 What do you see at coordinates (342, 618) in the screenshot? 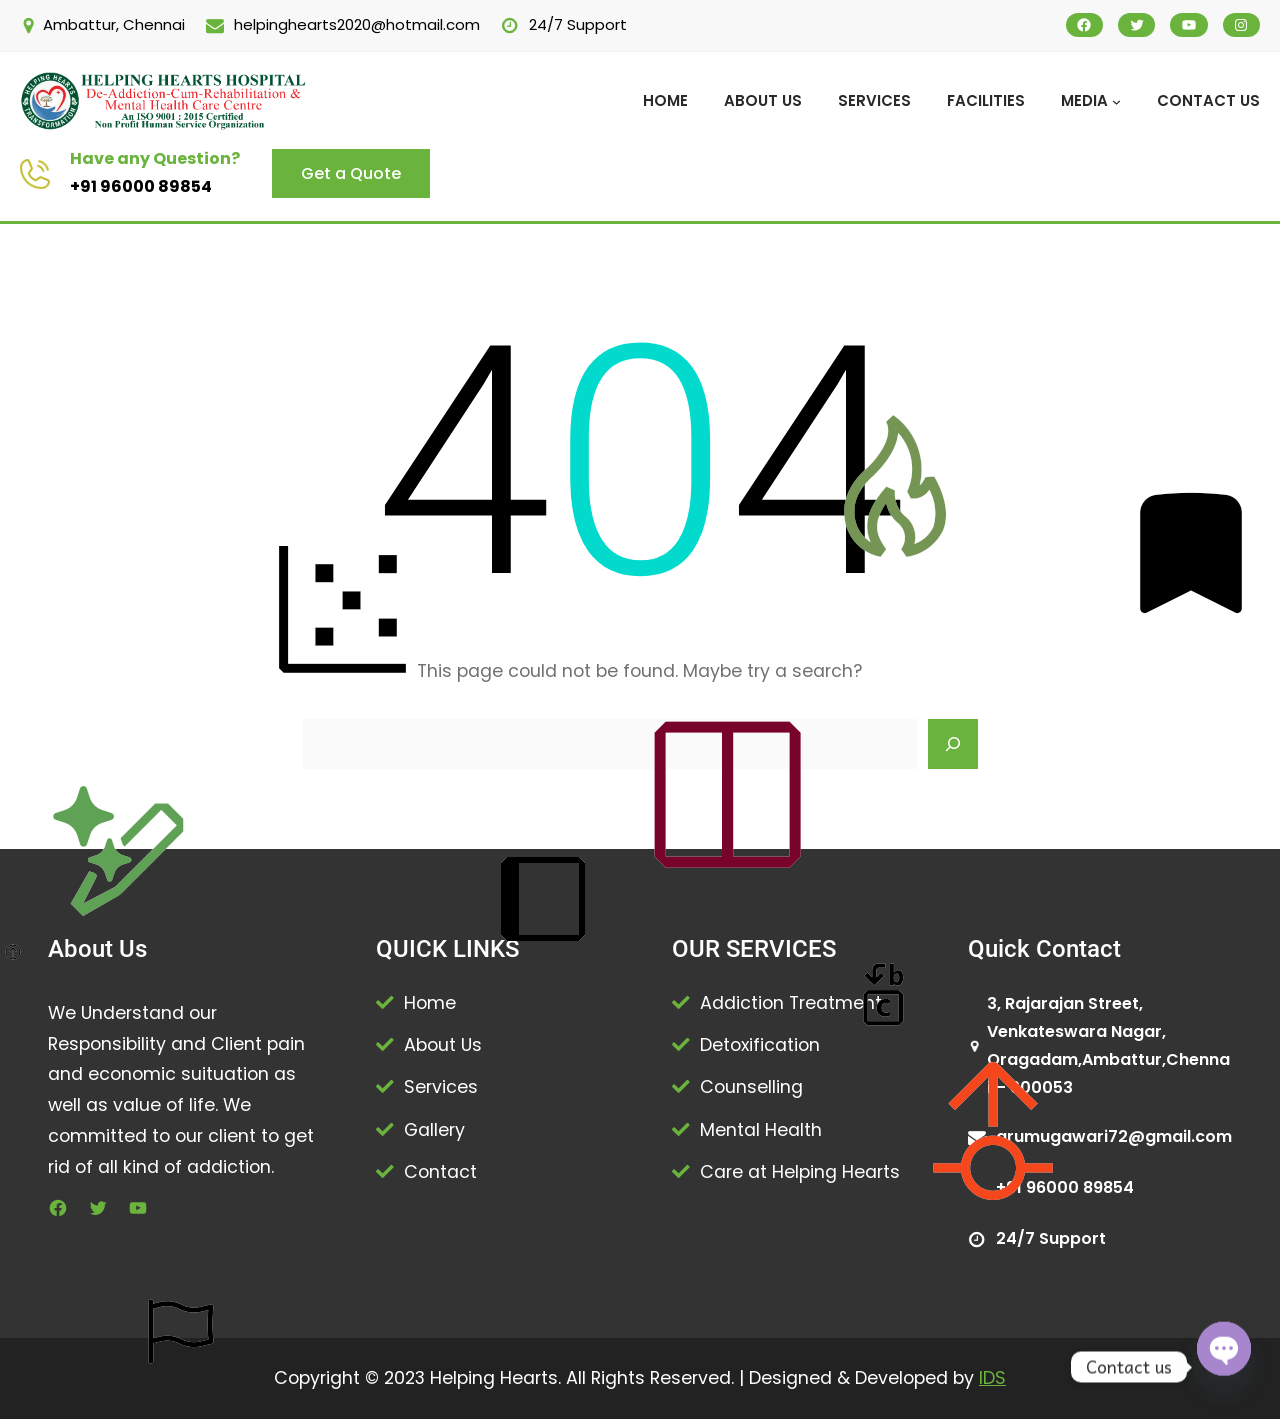
I see `view scatter plot visualization` at bounding box center [342, 618].